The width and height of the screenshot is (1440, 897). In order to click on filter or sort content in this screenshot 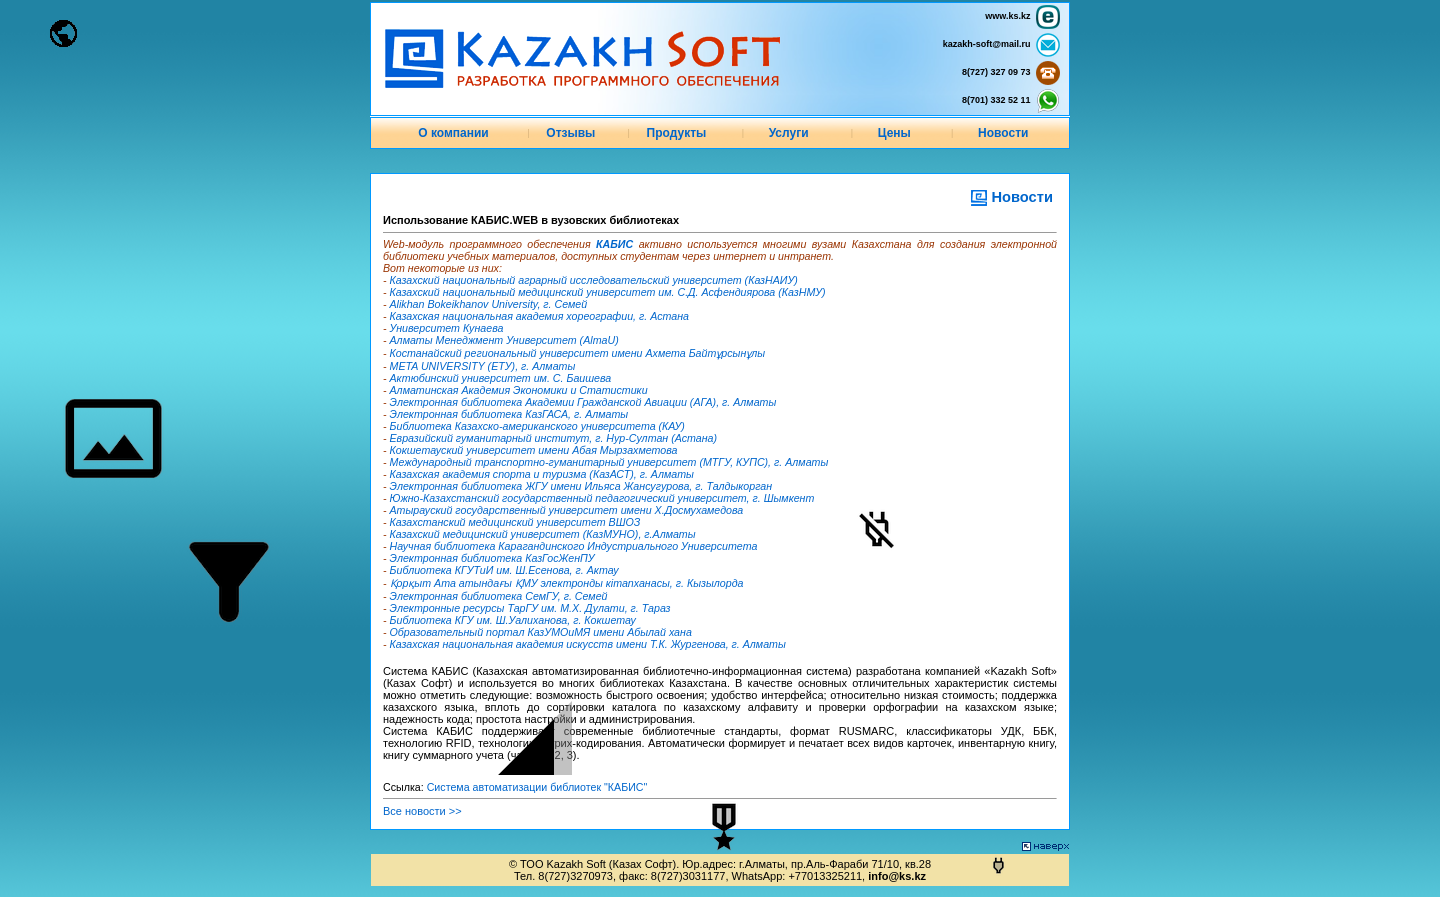, I will do `click(229, 582)`.